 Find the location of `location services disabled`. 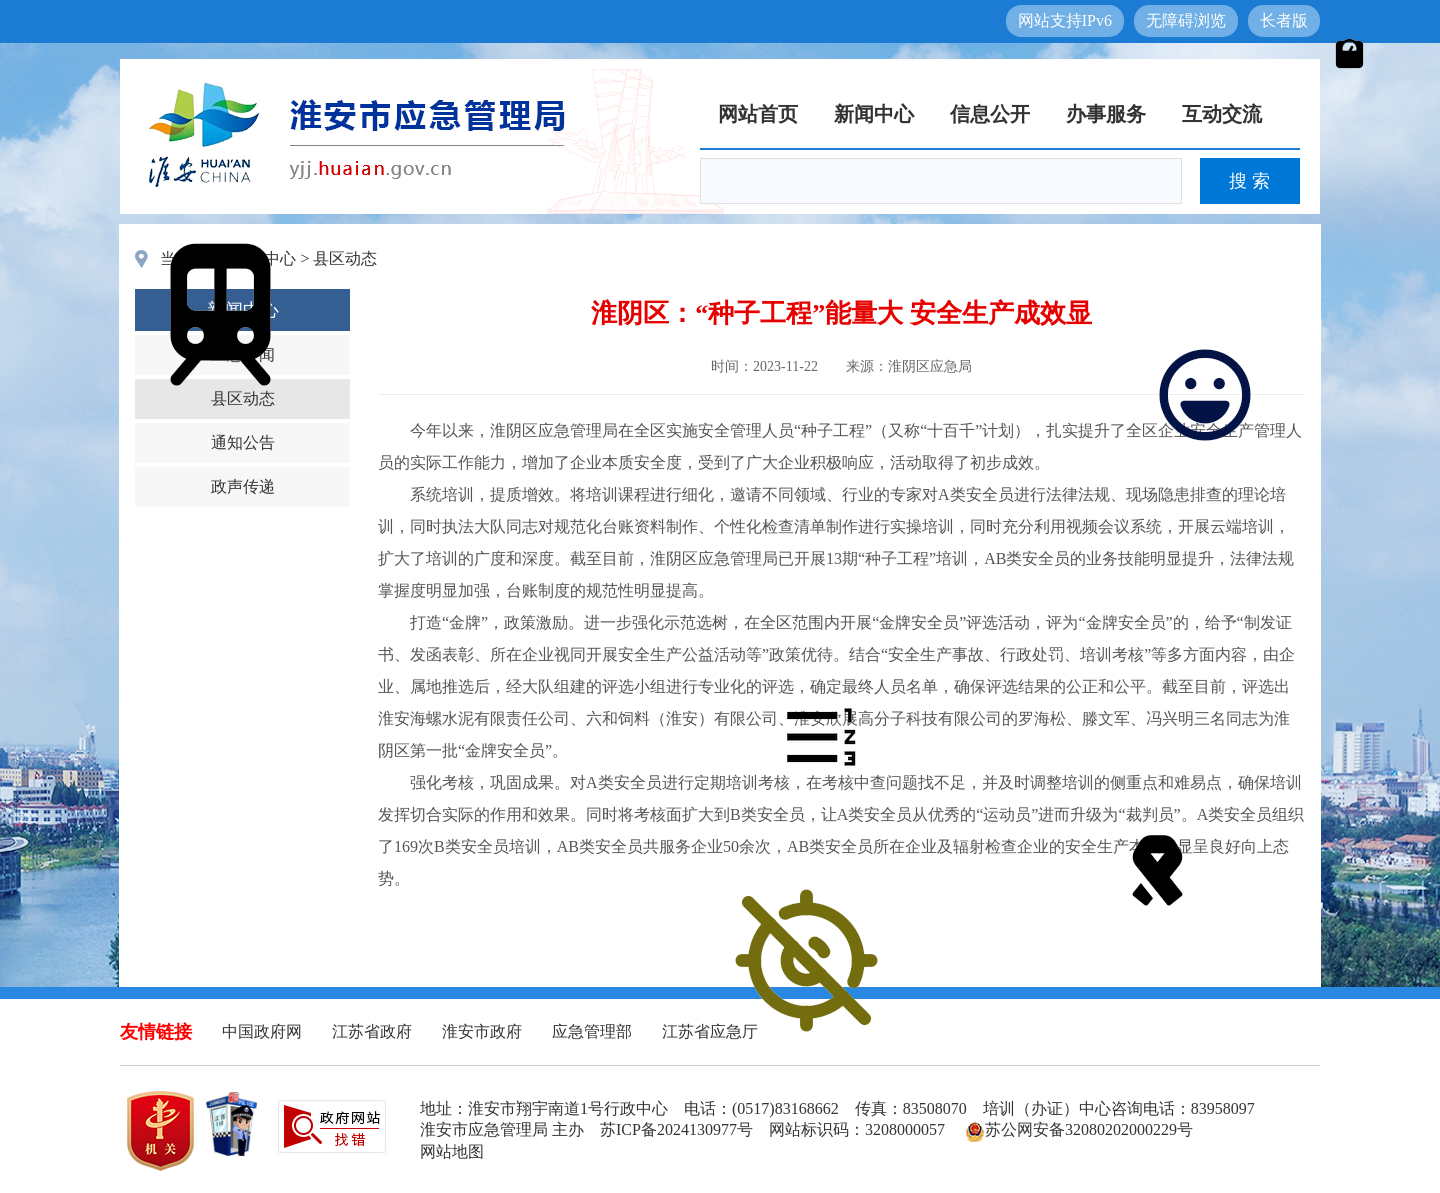

location services disabled is located at coordinates (806, 960).